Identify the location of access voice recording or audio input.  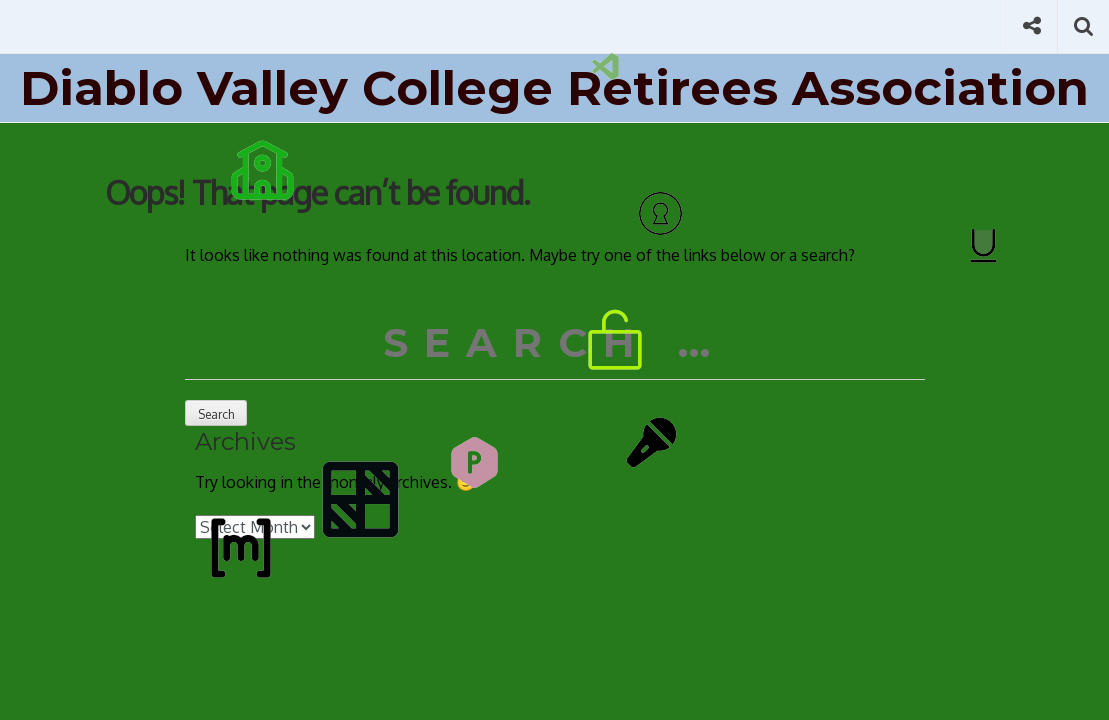
(650, 443).